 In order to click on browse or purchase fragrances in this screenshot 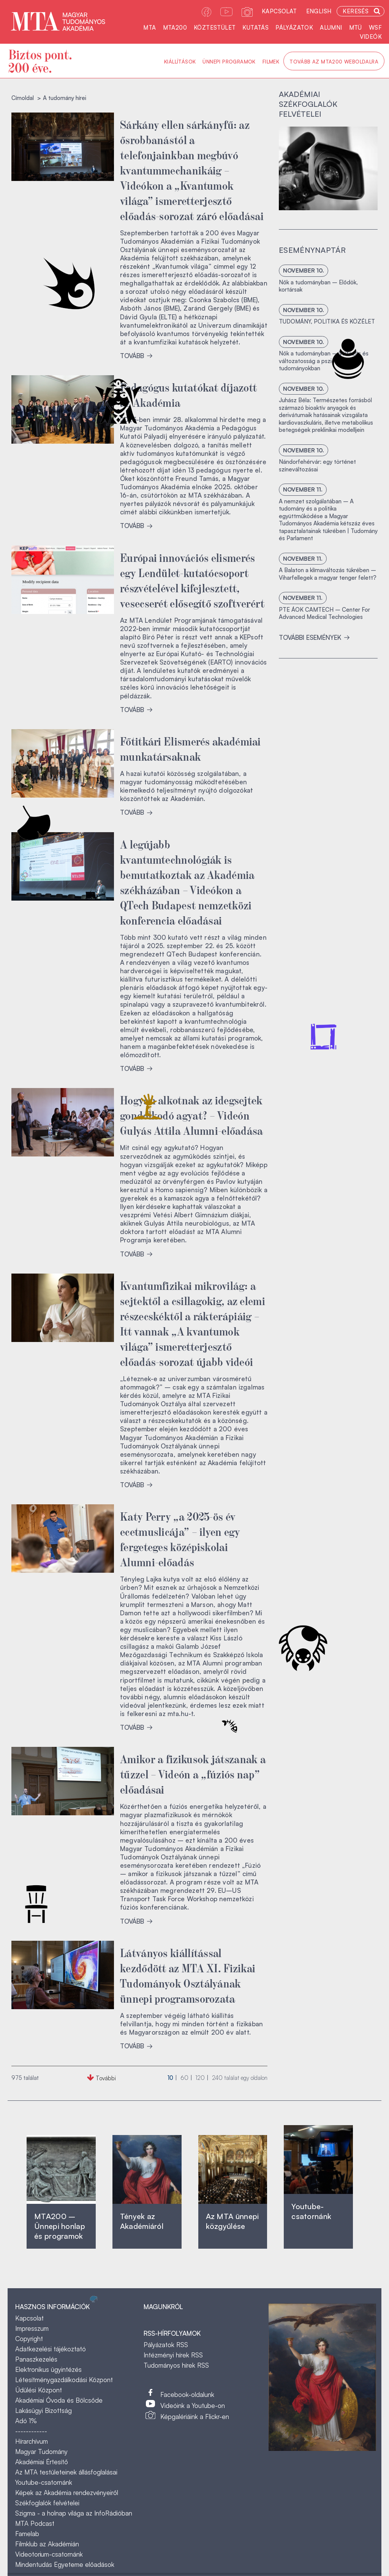, I will do `click(348, 359)`.